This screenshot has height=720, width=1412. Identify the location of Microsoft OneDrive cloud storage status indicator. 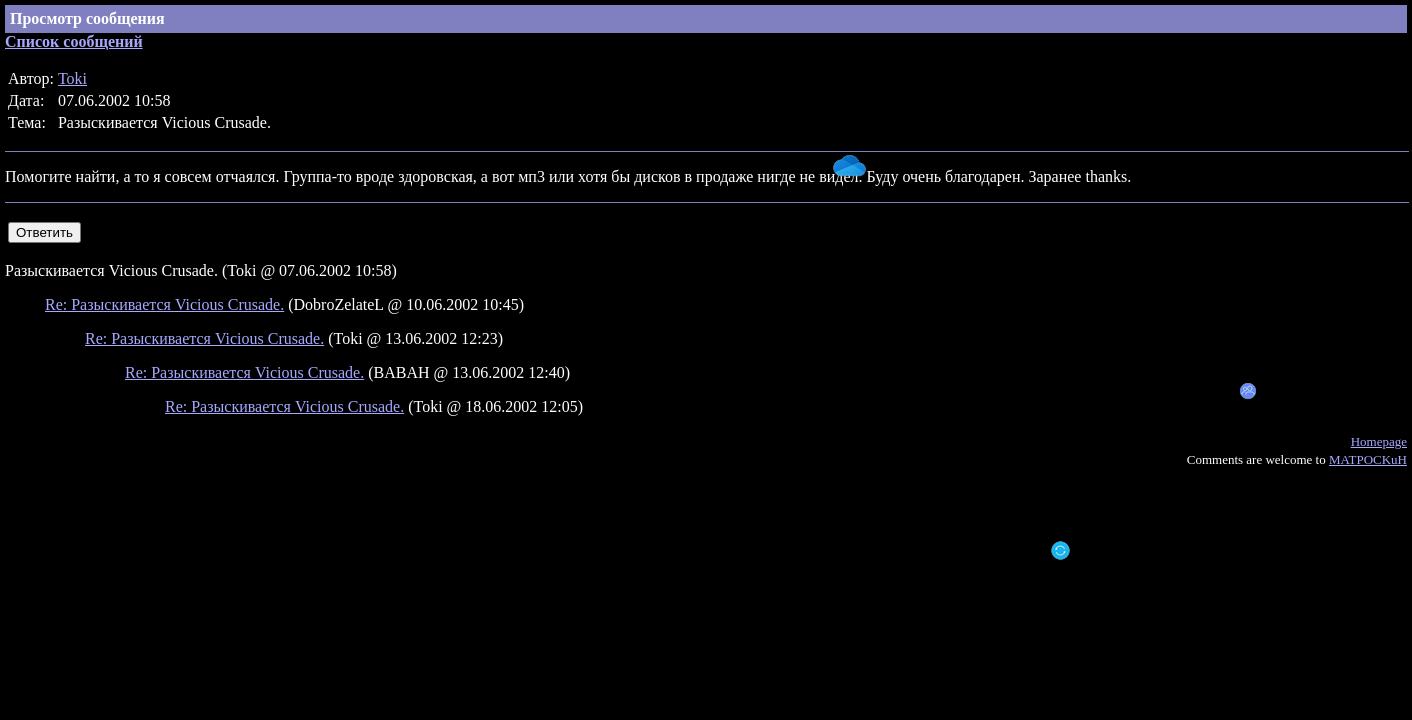
(849, 165).